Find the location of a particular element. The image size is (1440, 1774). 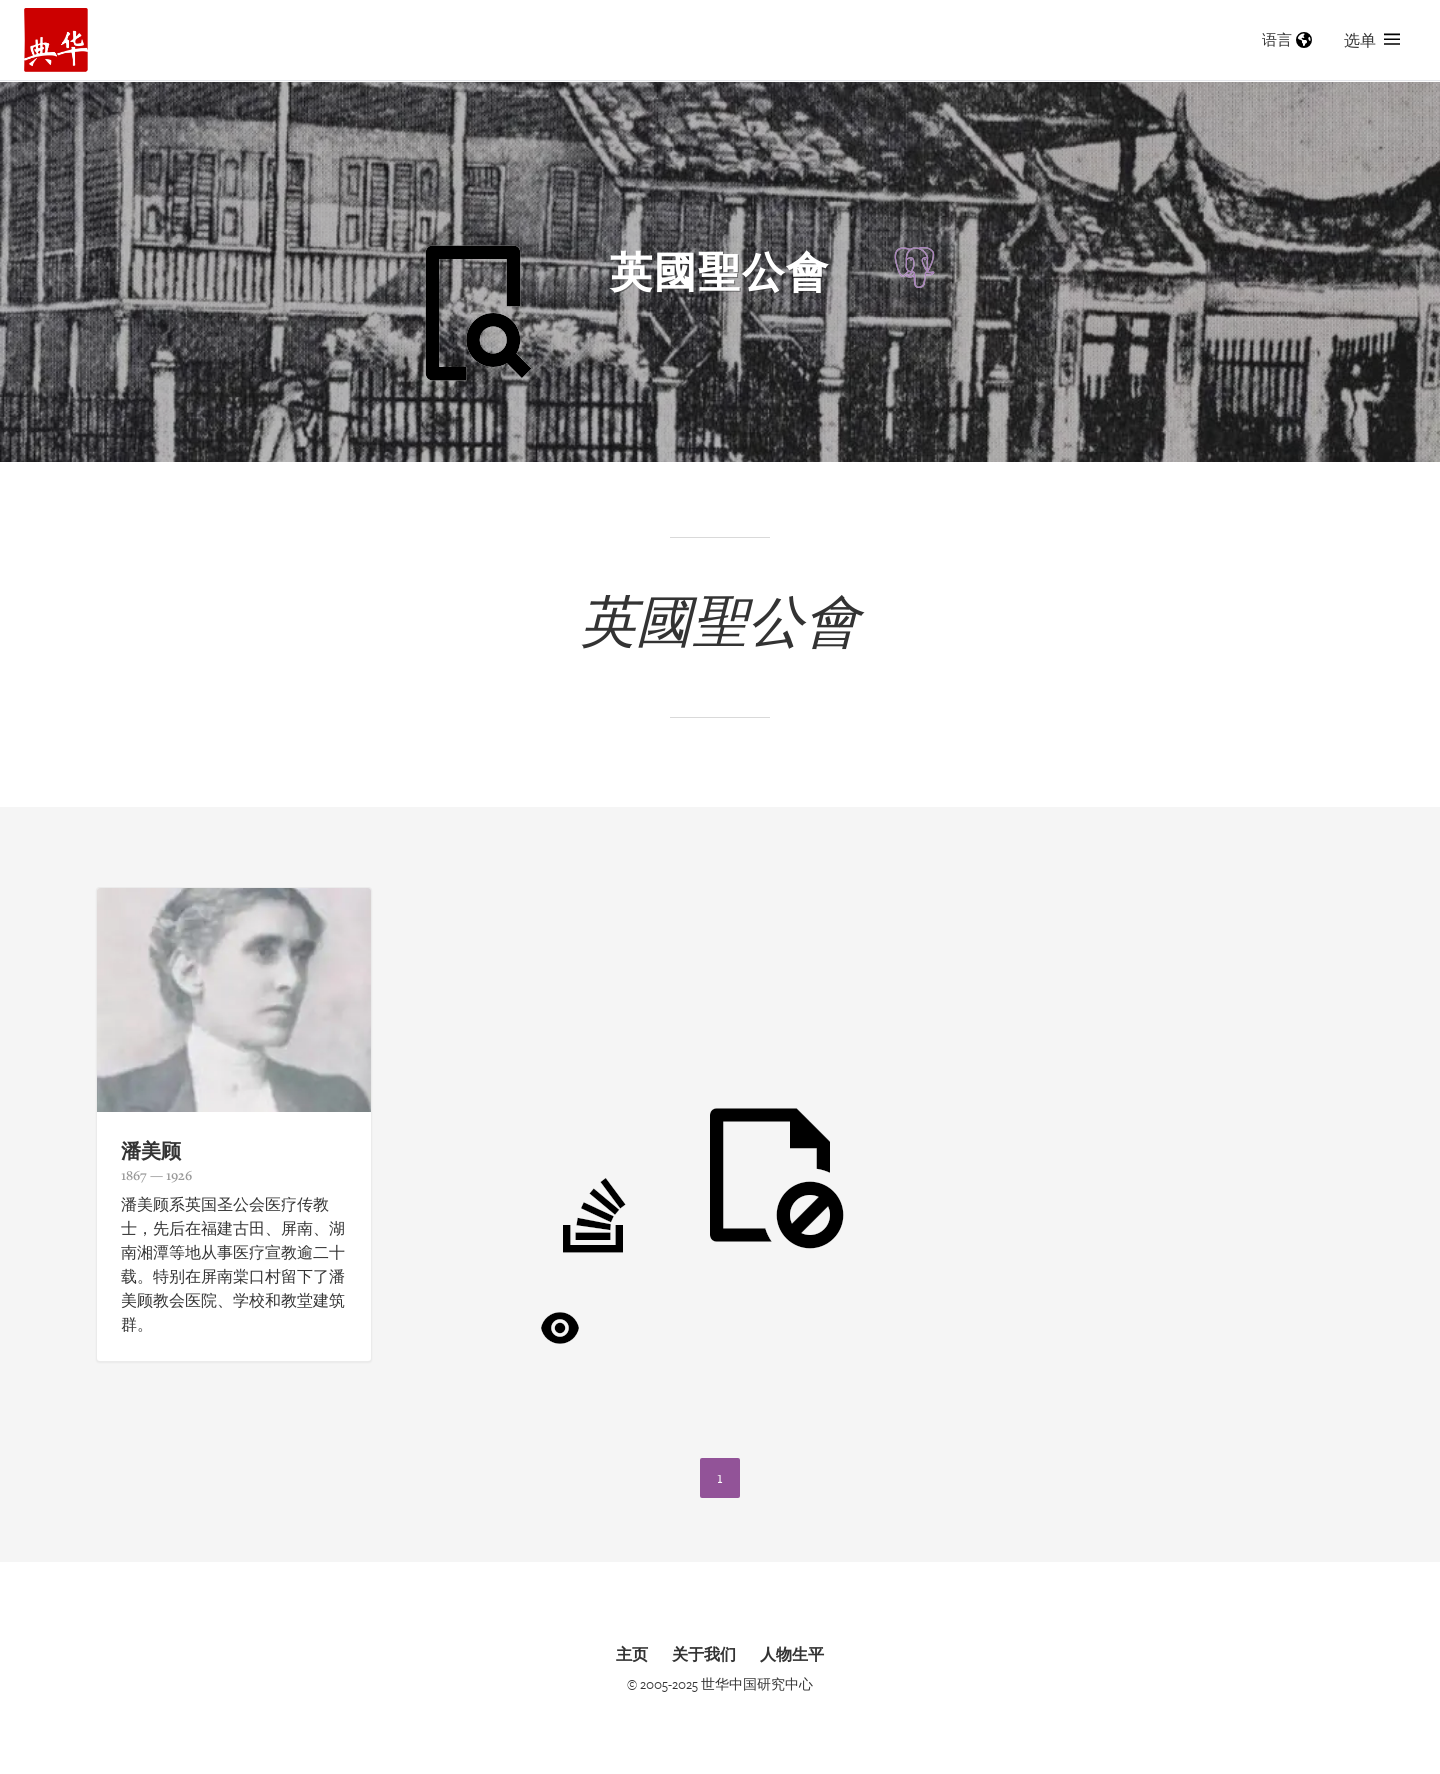

find my phone feature is located at coordinates (473, 313).